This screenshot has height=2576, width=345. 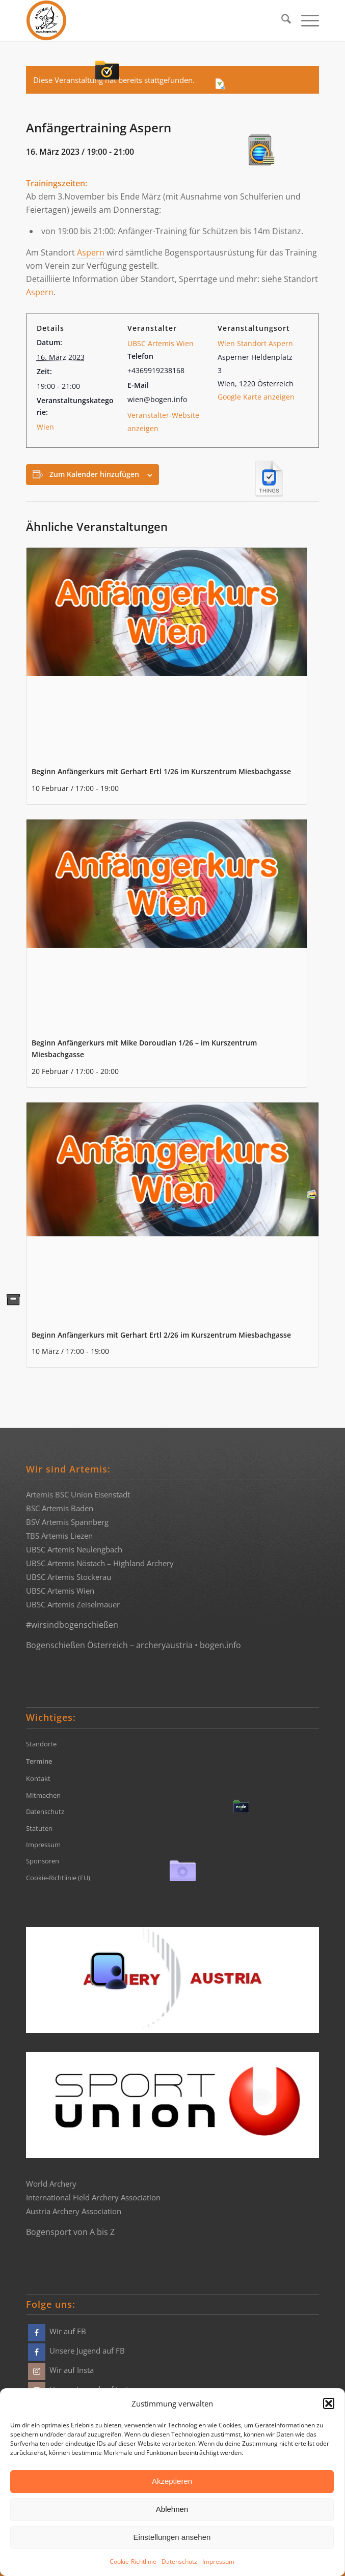 I want to click on open smart folder with automated sorting rules, so click(x=182, y=1871).